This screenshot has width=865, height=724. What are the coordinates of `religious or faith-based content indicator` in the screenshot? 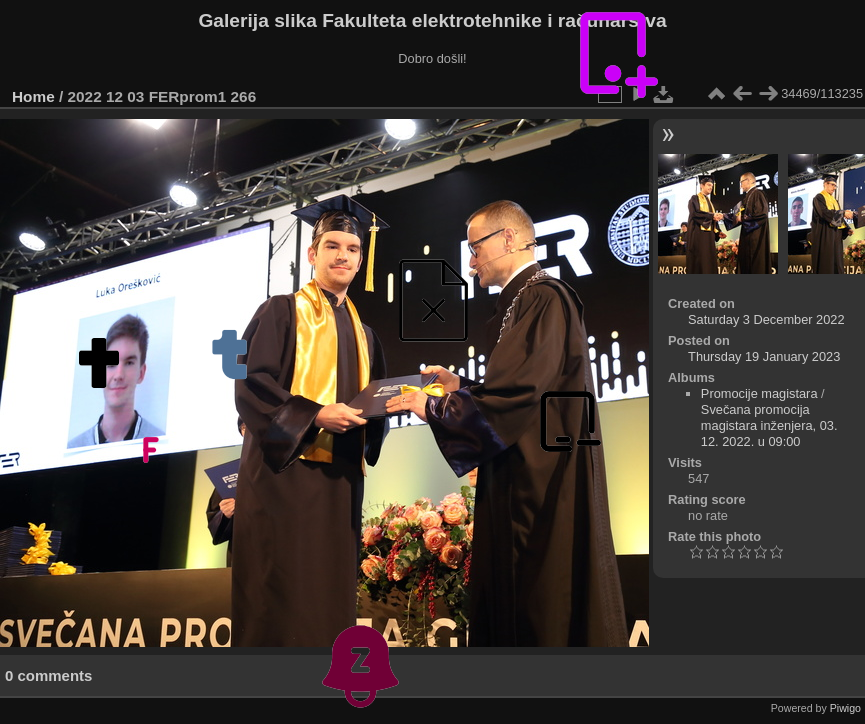 It's located at (99, 363).